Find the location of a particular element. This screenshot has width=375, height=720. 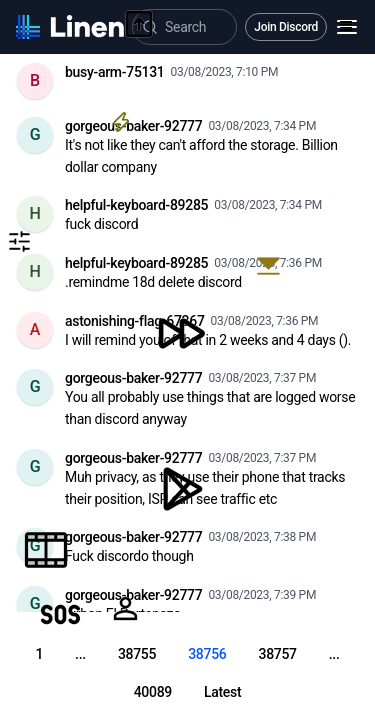

adjust settings or preferences is located at coordinates (19, 241).